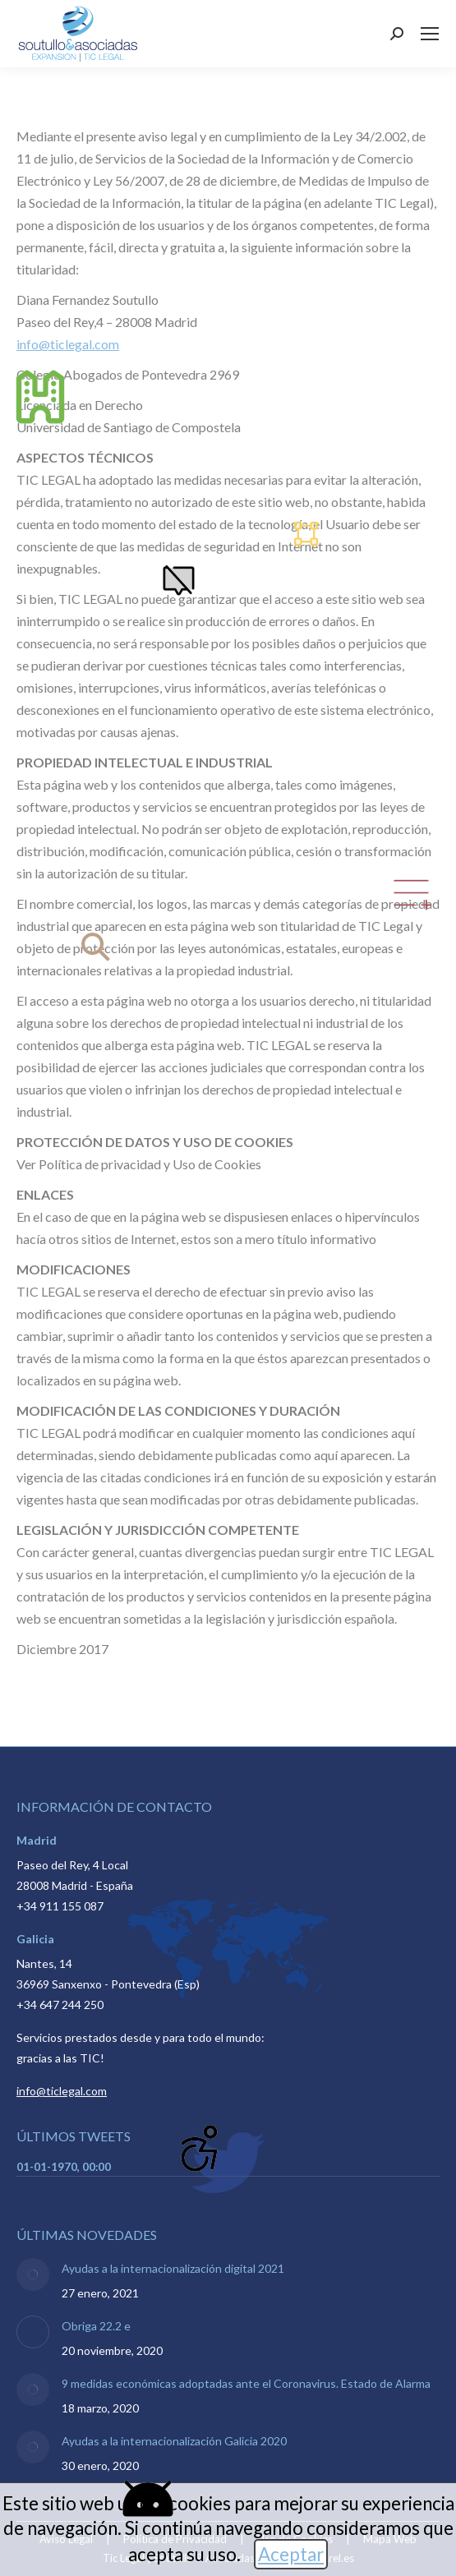 This screenshot has height=2576, width=456. Describe the element at coordinates (200, 2149) in the screenshot. I see `indicates wheelchair accessible facility` at that location.